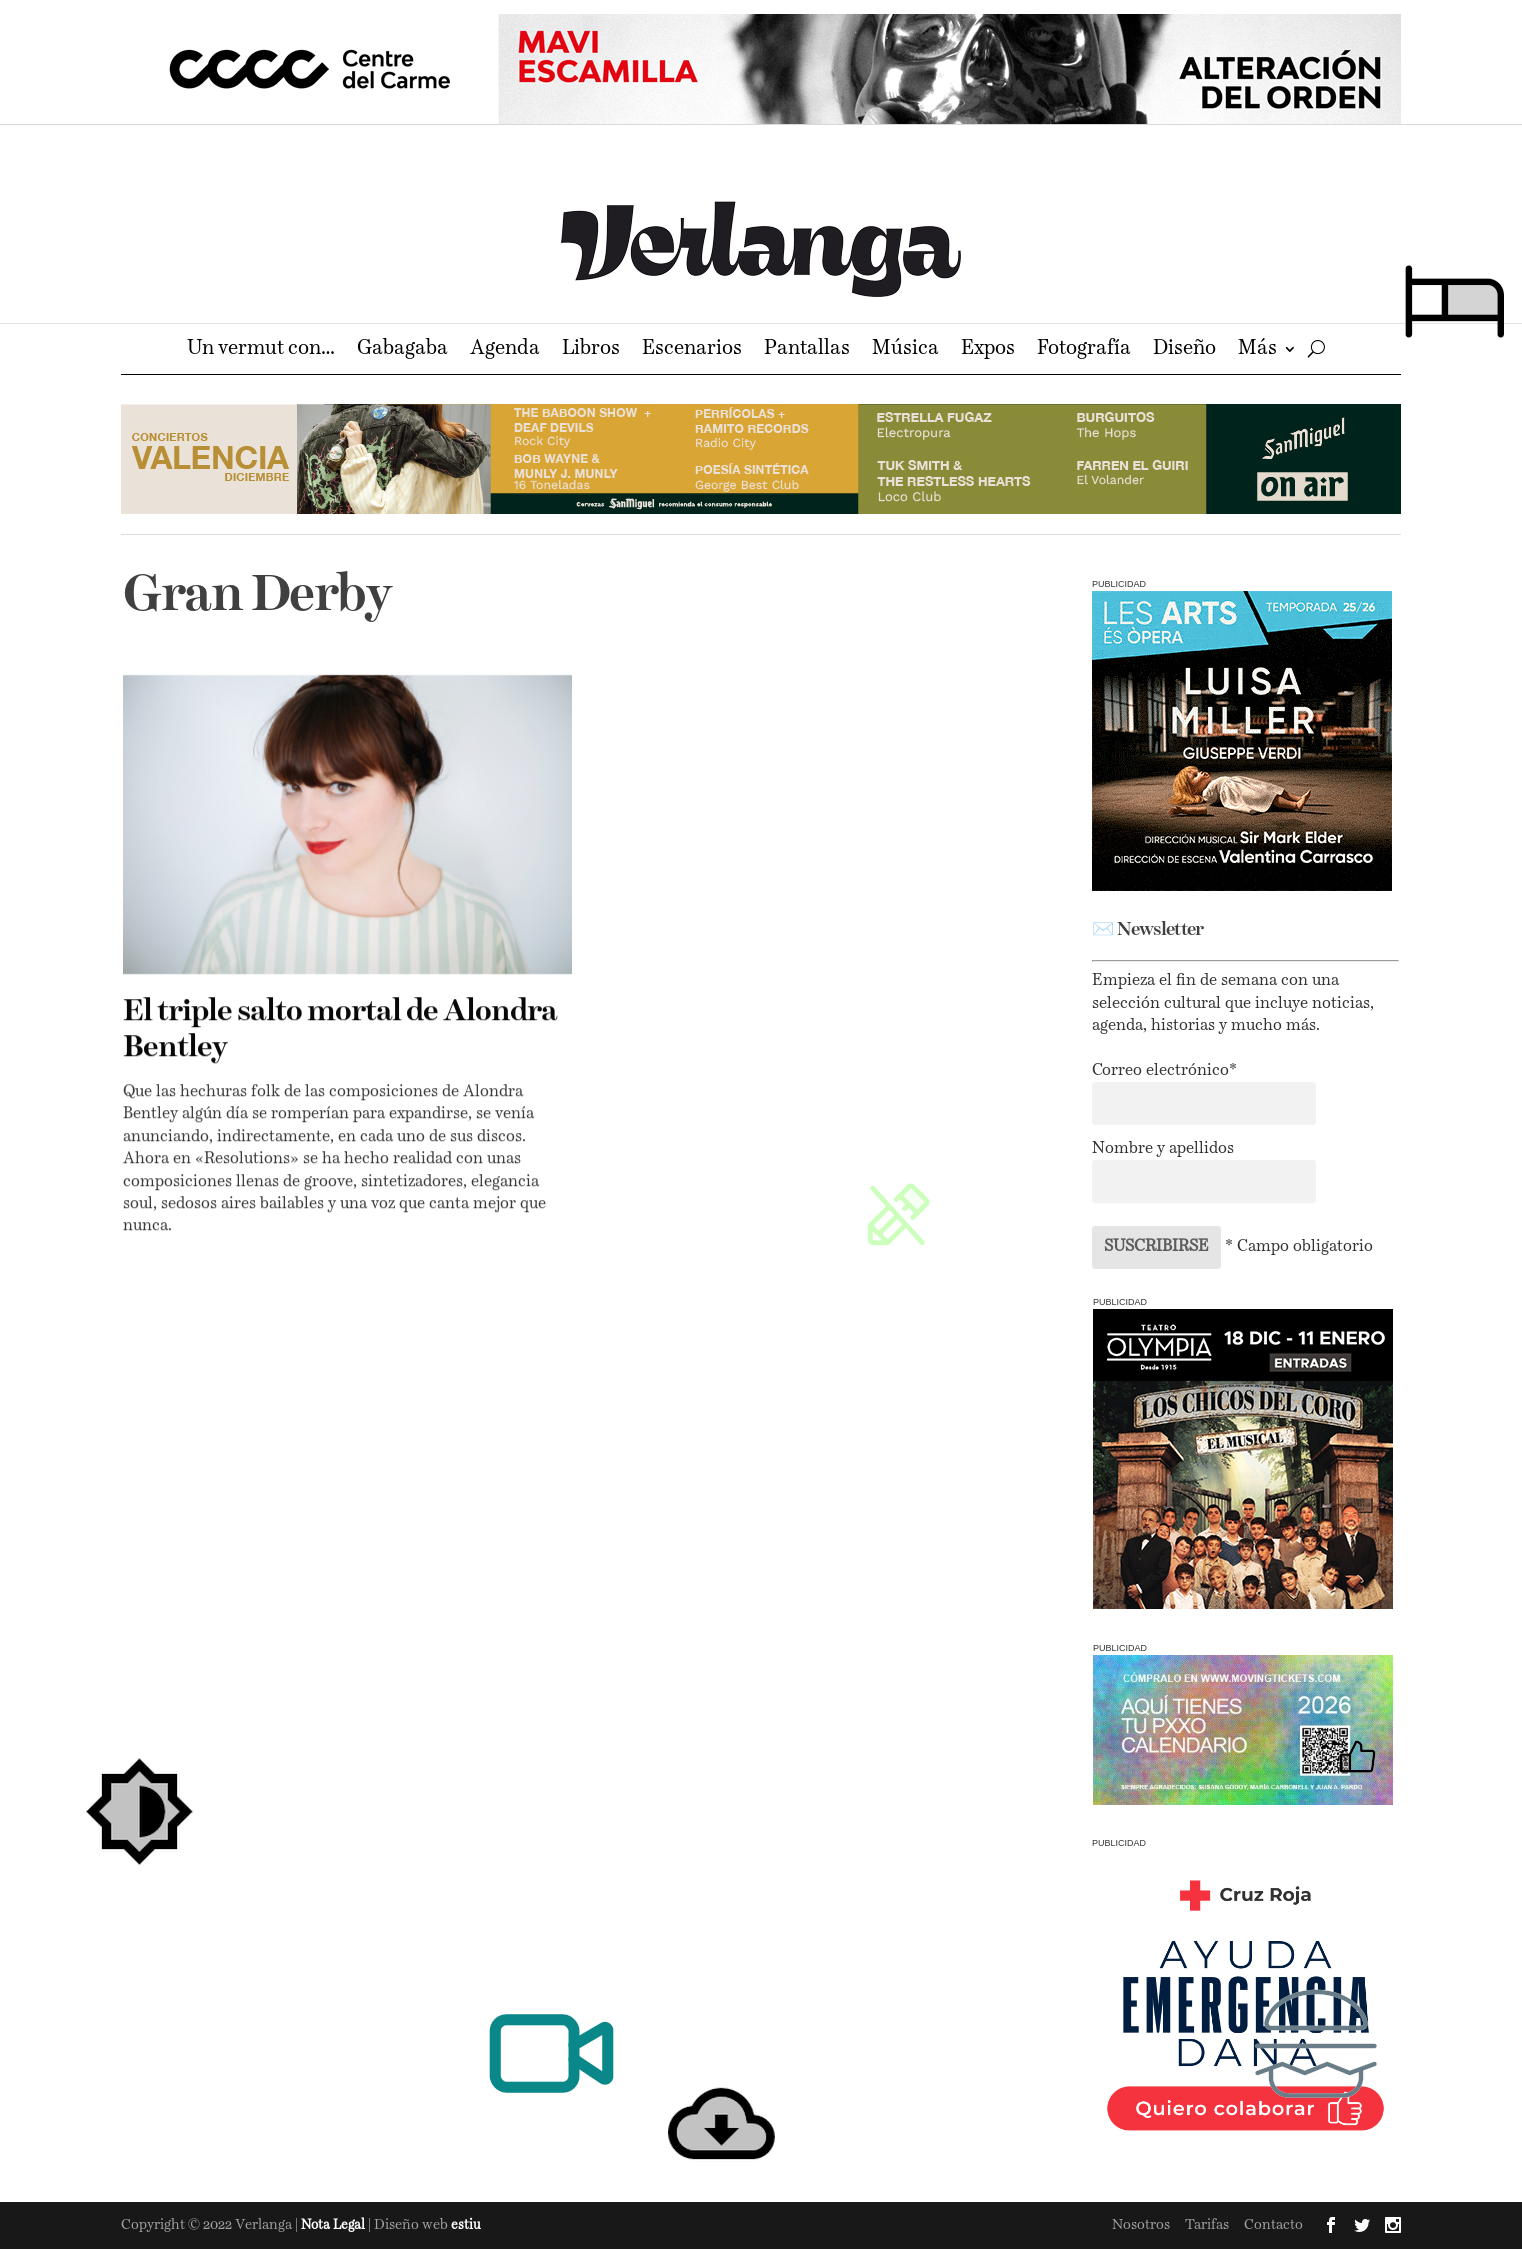 This screenshot has width=1522, height=2249. Describe the element at coordinates (551, 2053) in the screenshot. I see `start a video call` at that location.